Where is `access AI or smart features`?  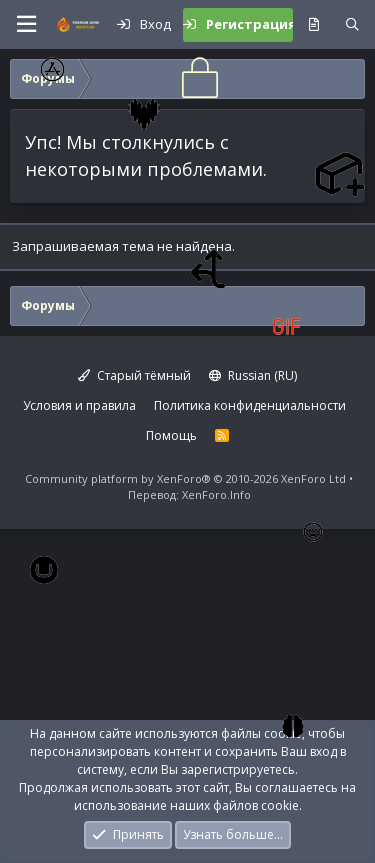
access AI or smart features is located at coordinates (293, 726).